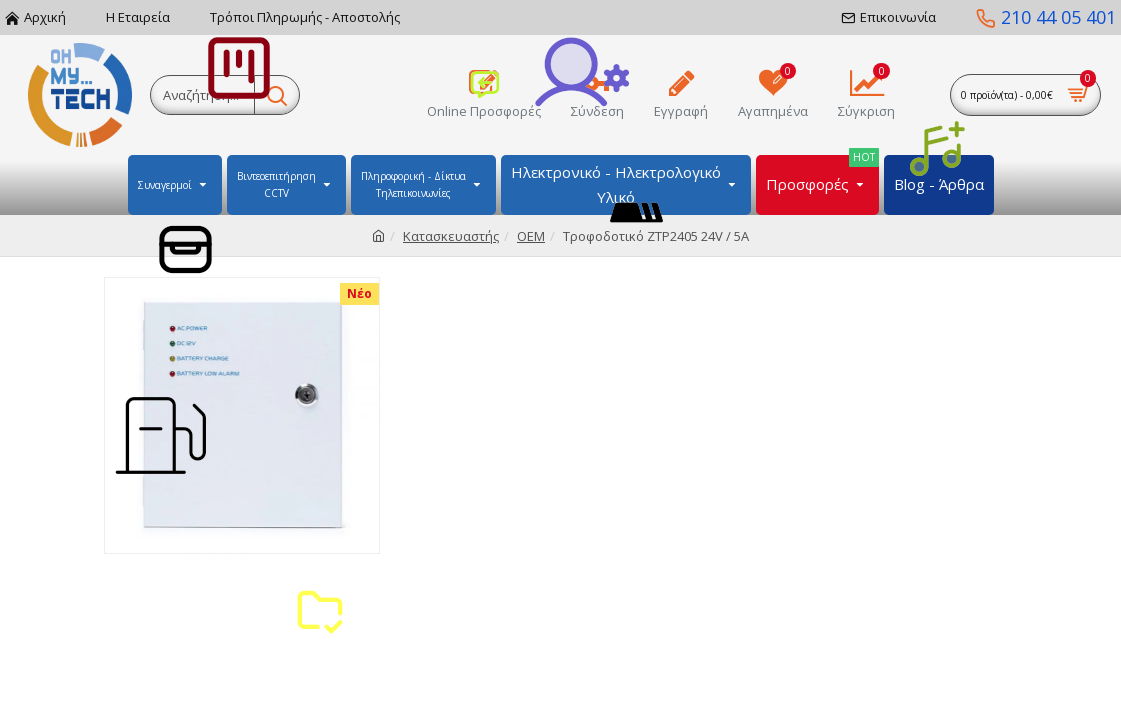 The image size is (1121, 720). What do you see at coordinates (320, 611) in the screenshot?
I see `folder successfully verified or validated` at bounding box center [320, 611].